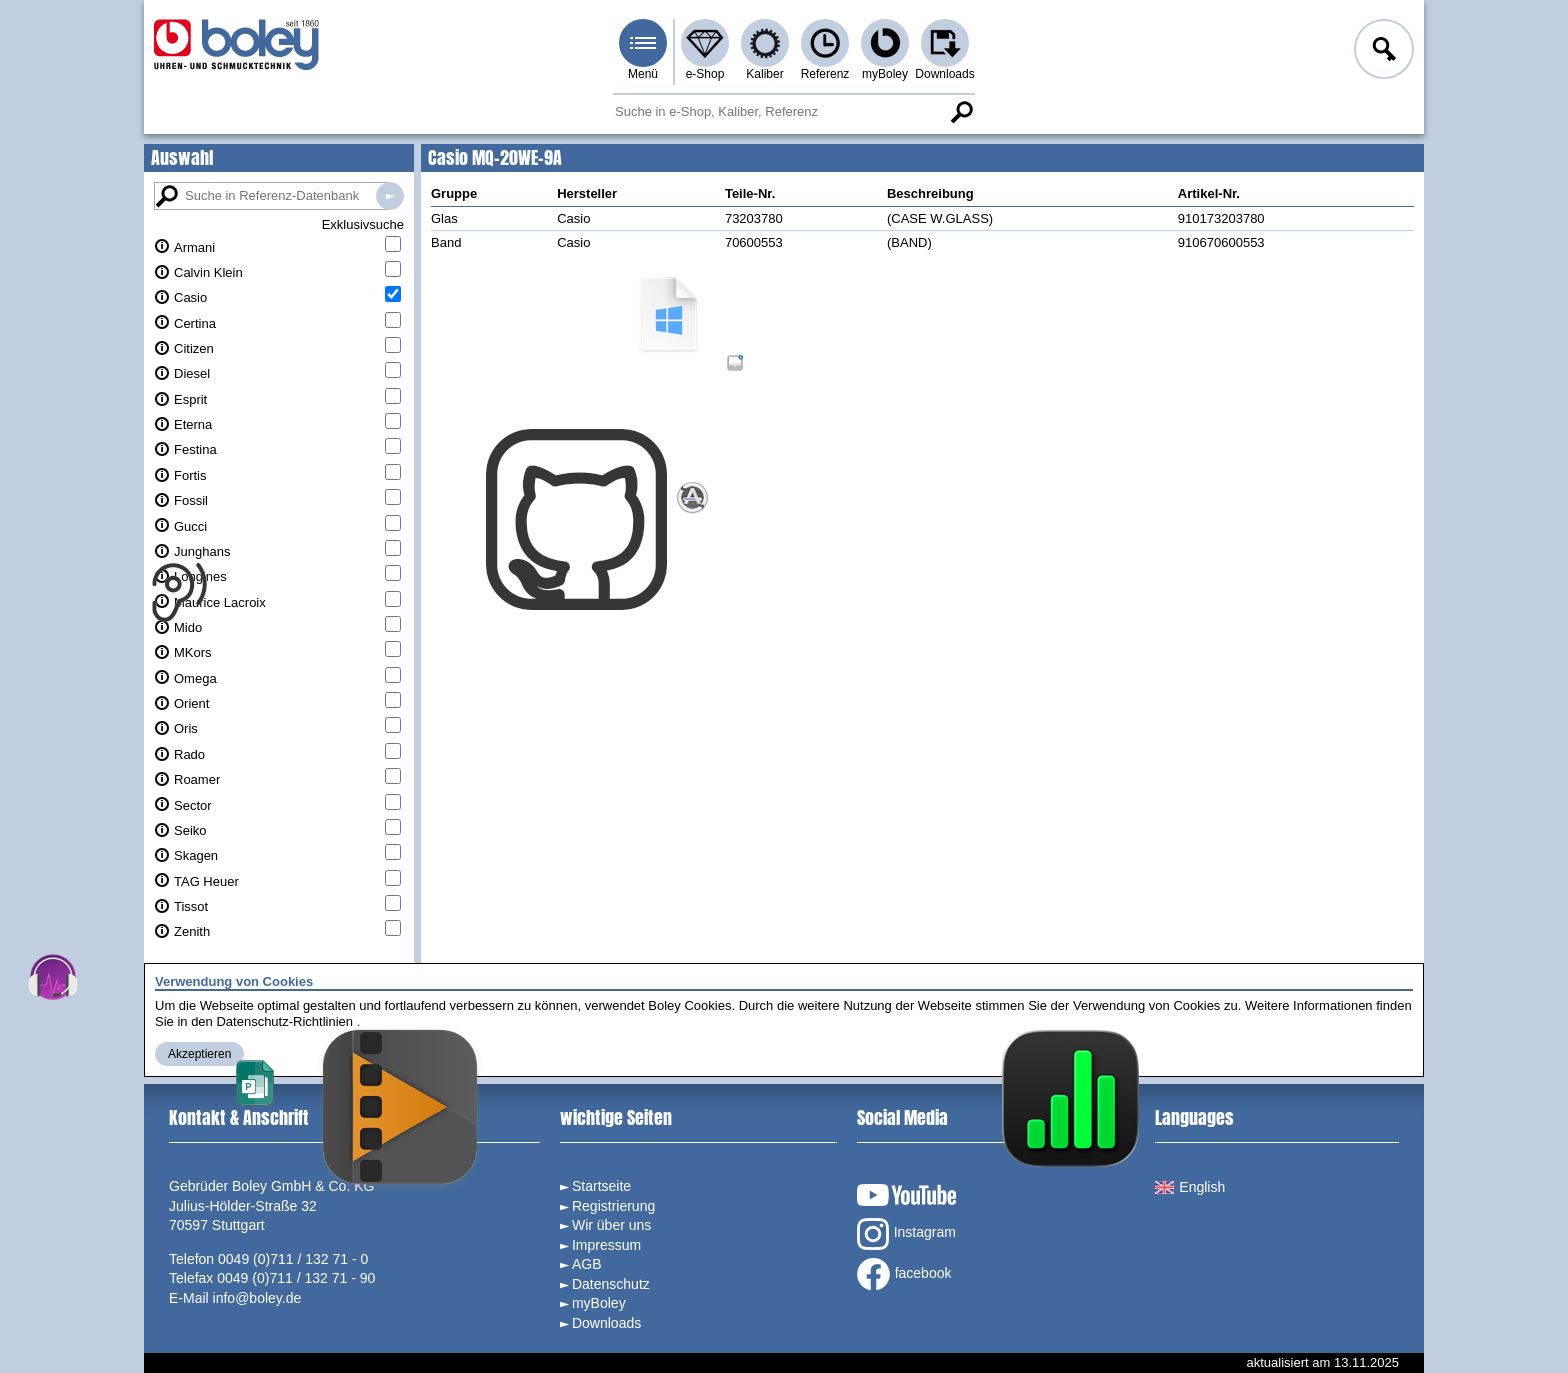 The image size is (1568, 1373). What do you see at coordinates (576, 519) in the screenshot?
I see `open GitHub Desktop application` at bounding box center [576, 519].